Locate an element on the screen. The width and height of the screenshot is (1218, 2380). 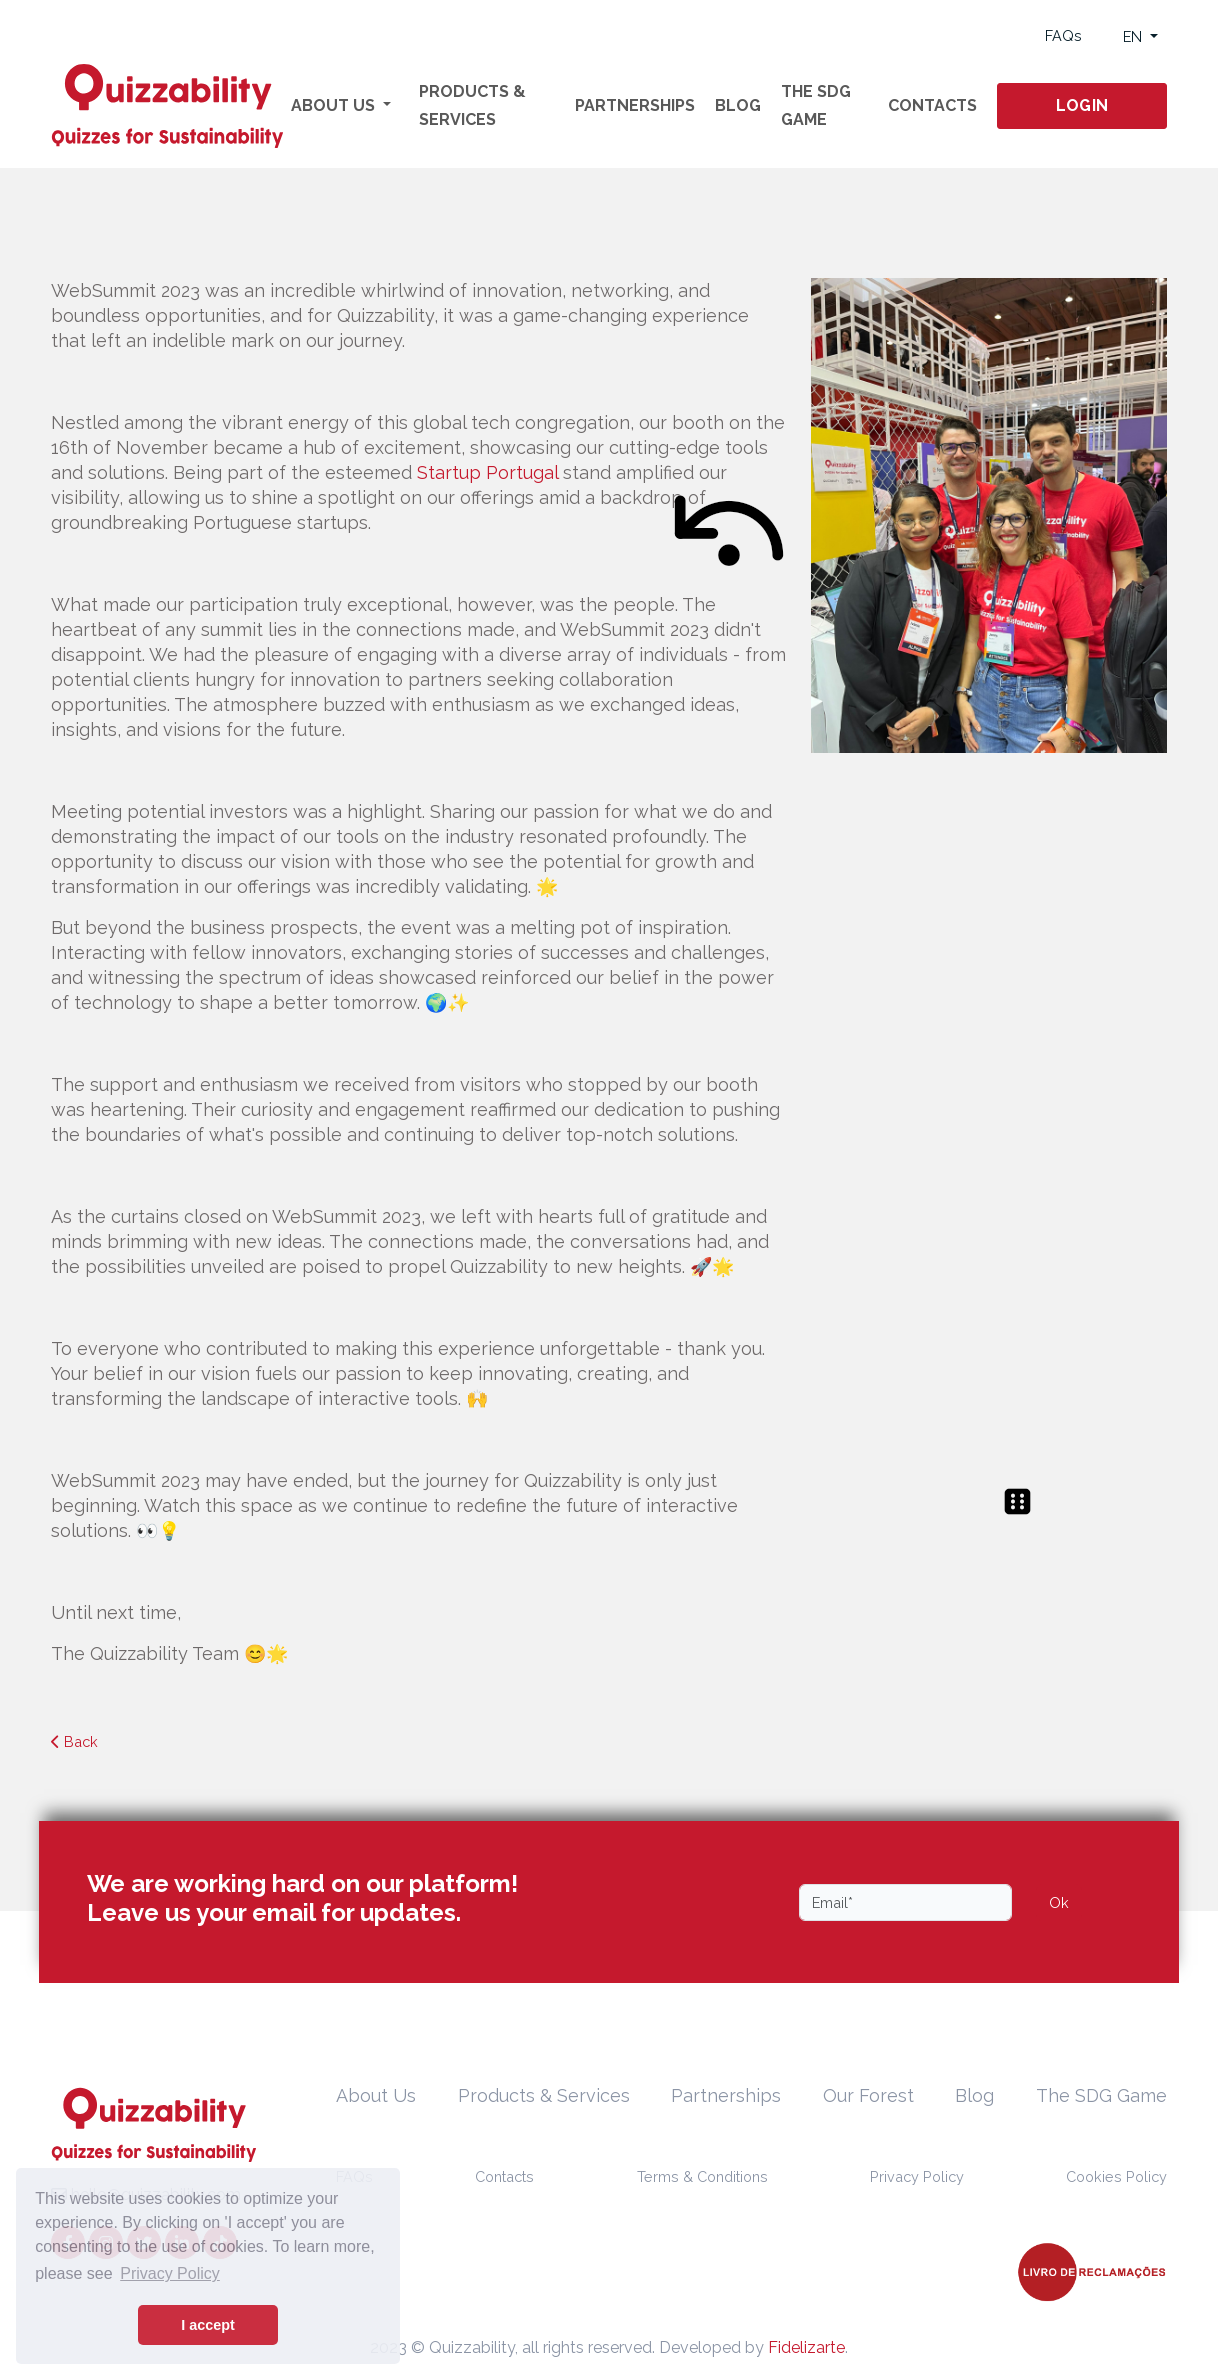
undo recent action is located at coordinates (729, 528).